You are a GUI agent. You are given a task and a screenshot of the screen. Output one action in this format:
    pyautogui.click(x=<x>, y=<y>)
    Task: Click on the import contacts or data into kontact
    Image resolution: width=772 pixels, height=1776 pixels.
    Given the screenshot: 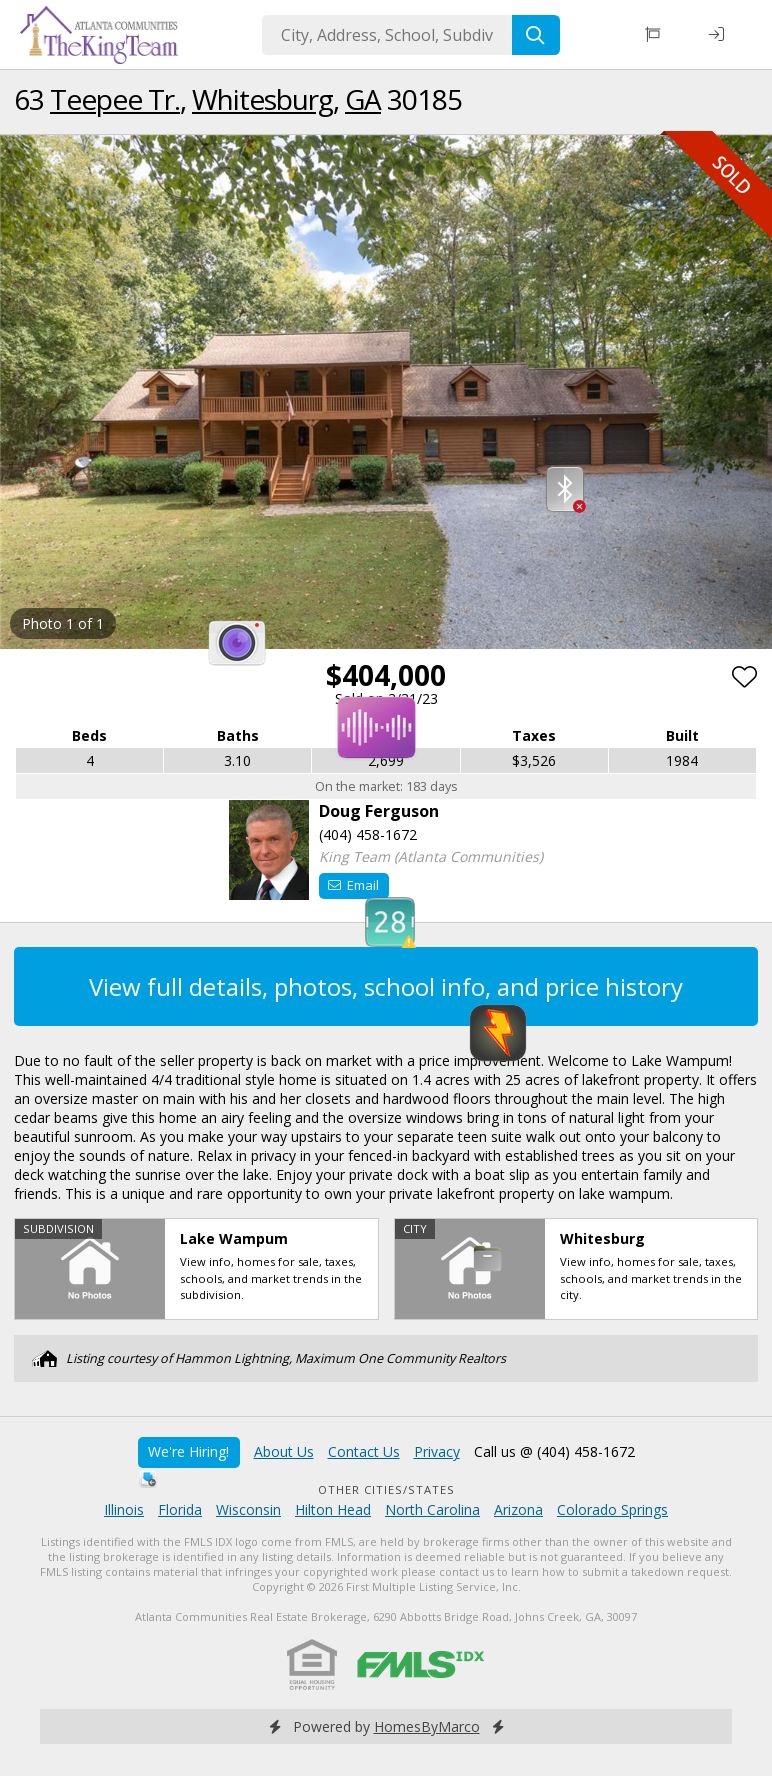 What is the action you would take?
    pyautogui.click(x=148, y=1479)
    